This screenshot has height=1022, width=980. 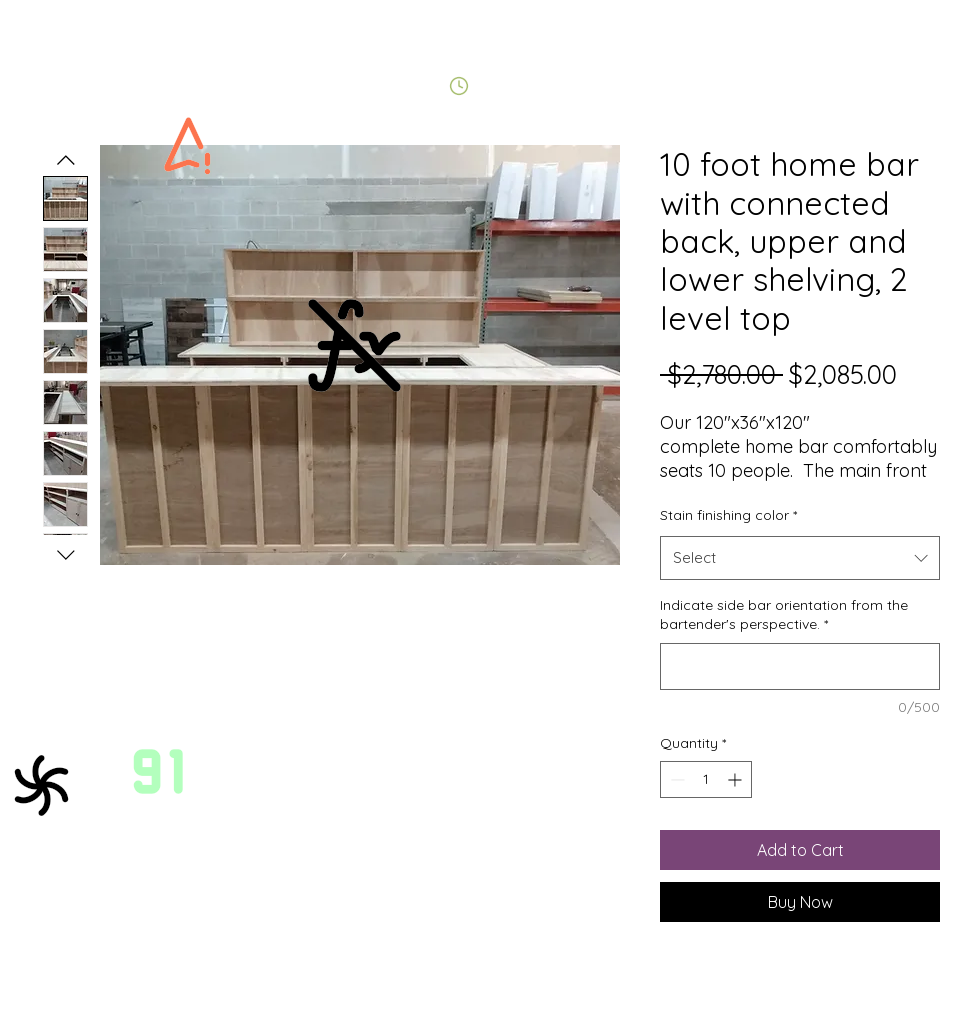 I want to click on access space or astronomy-themed content, so click(x=41, y=785).